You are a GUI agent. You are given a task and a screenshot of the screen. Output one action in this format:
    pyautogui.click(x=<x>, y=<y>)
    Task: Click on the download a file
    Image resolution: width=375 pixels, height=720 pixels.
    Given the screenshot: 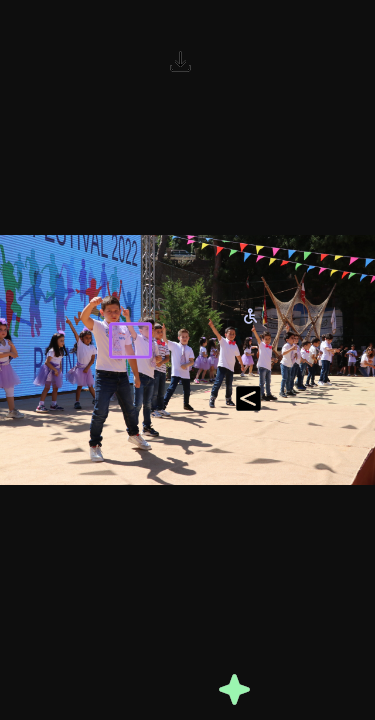 What is the action you would take?
    pyautogui.click(x=180, y=61)
    